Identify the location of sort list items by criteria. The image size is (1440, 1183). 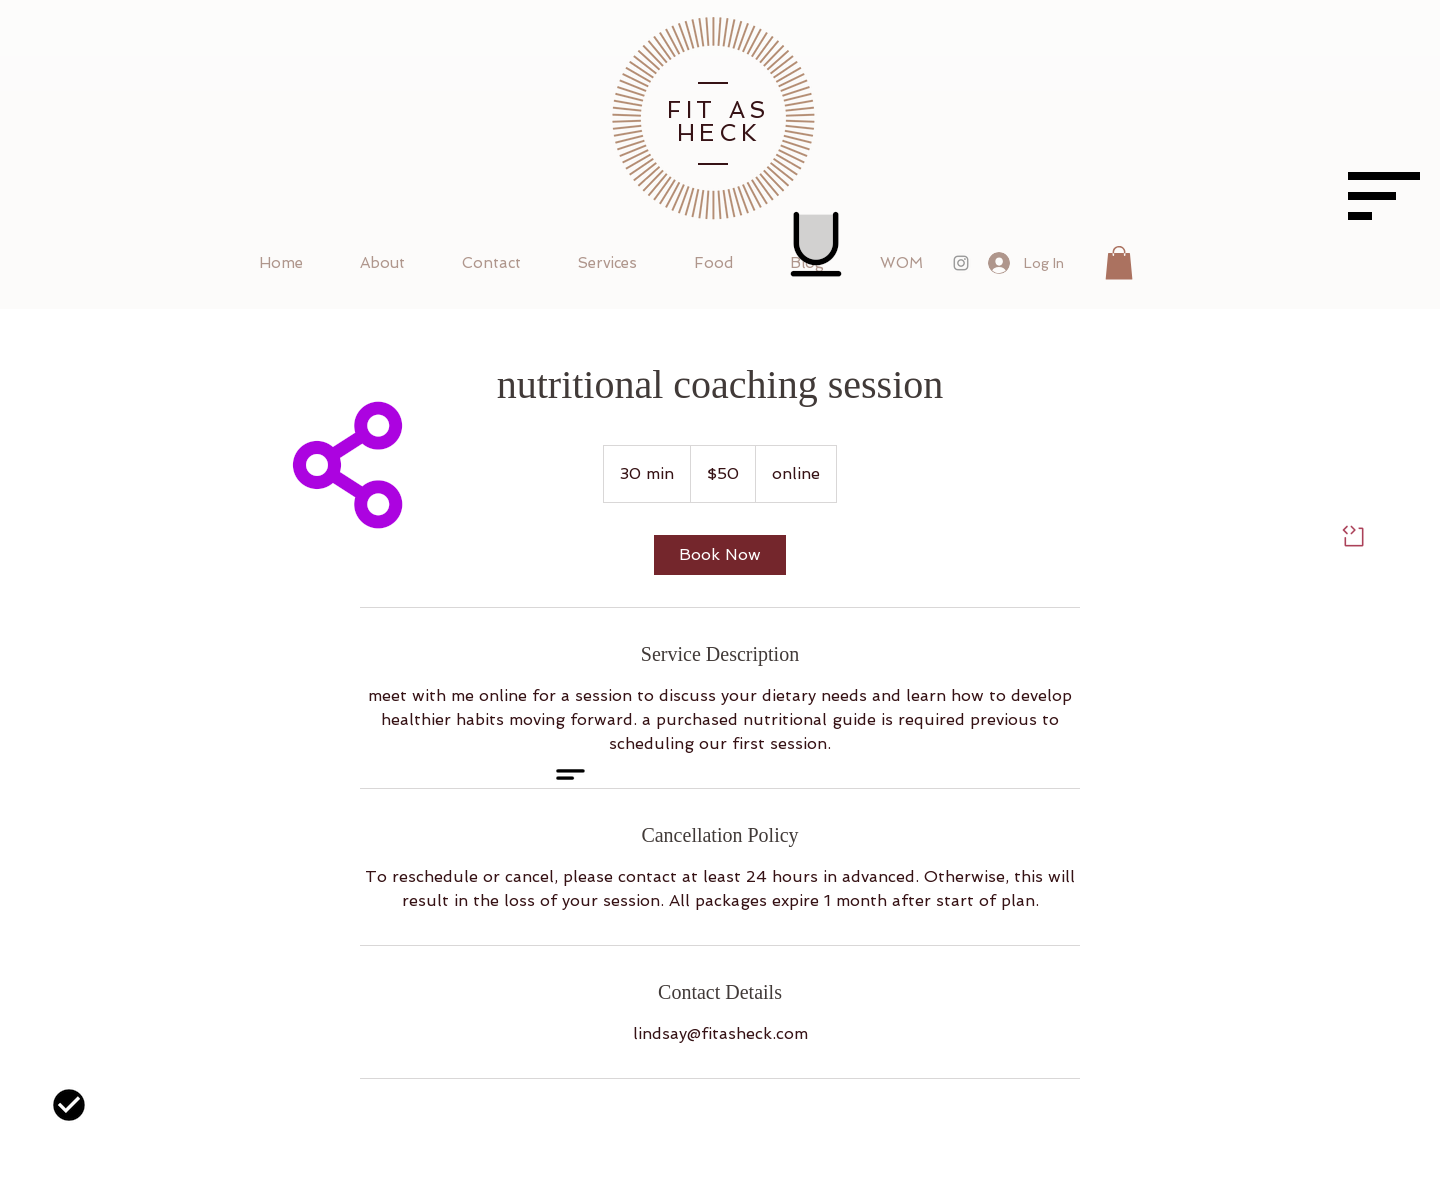
(1384, 196).